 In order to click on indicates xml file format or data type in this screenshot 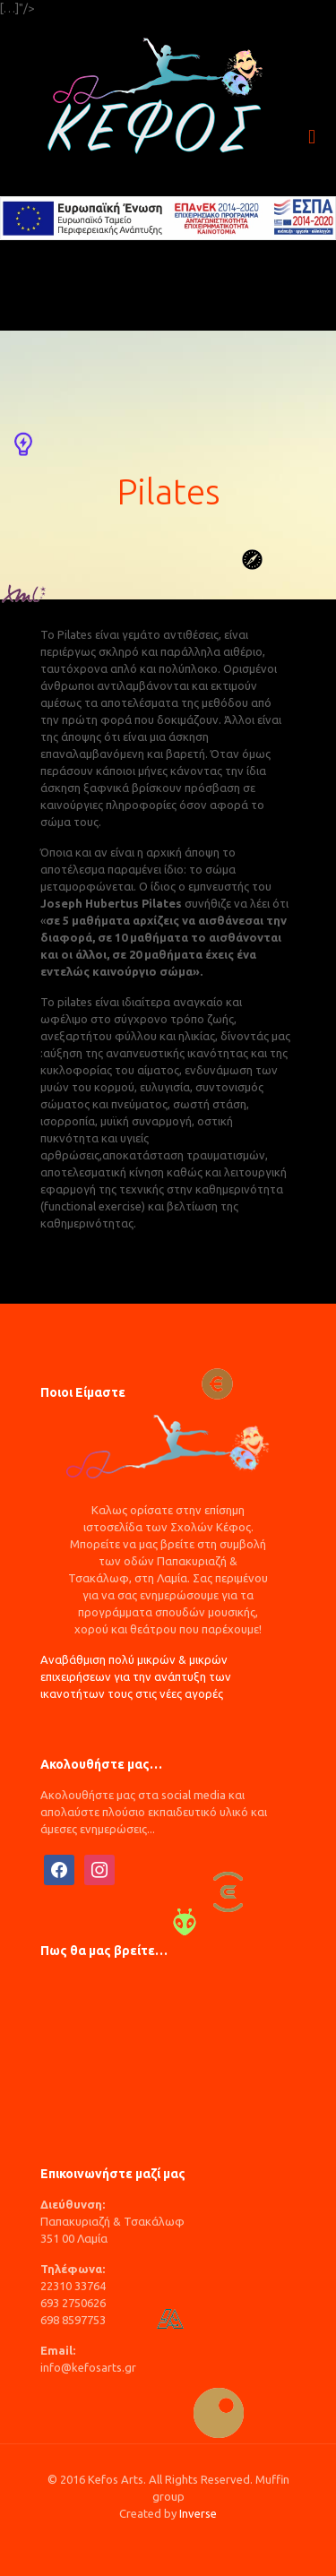, I will do `click(23, 593)`.